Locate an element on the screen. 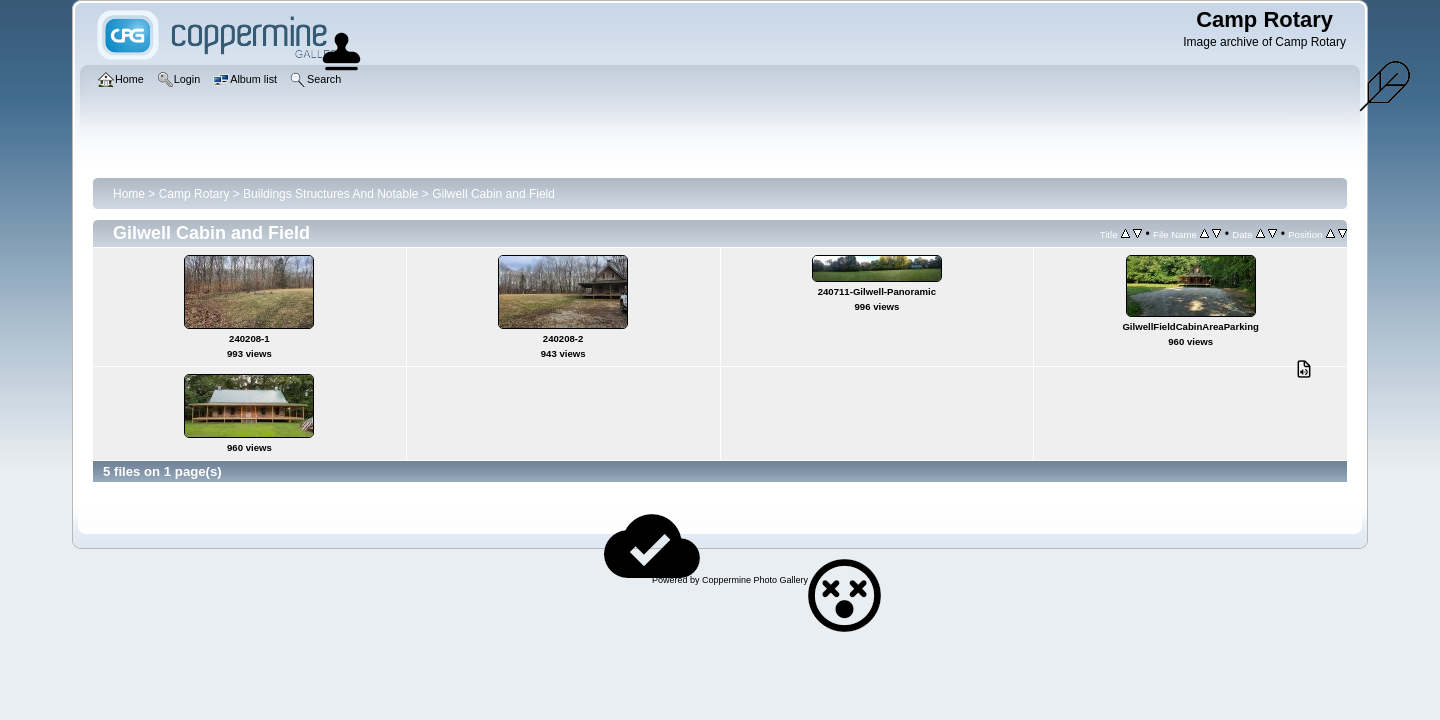 This screenshot has width=1440, height=720. indicates an error or system crash is located at coordinates (844, 595).